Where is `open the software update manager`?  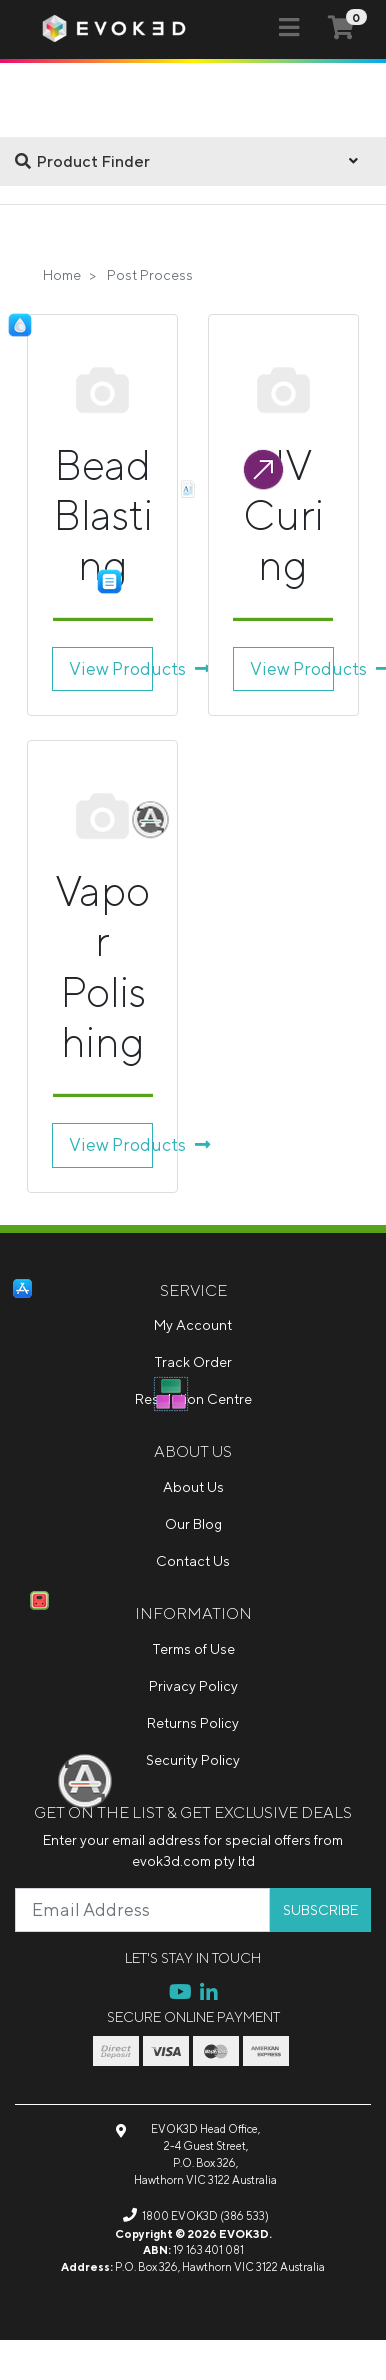 open the software update manager is located at coordinates (85, 1781).